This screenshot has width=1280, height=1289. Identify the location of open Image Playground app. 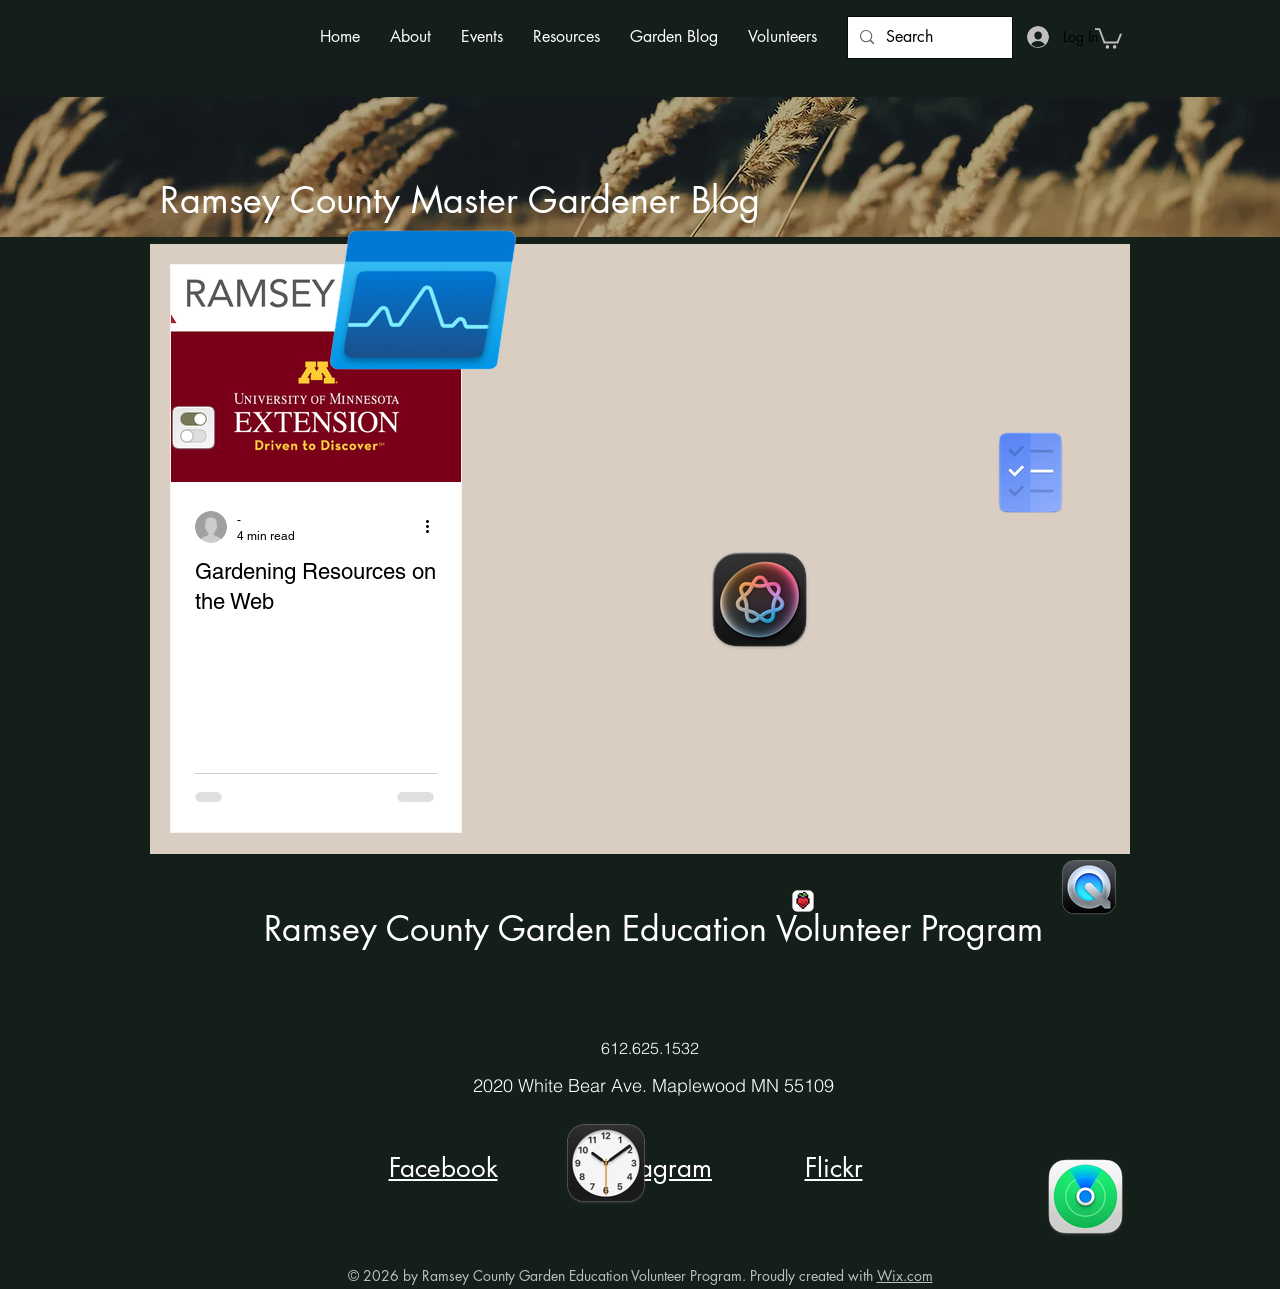
(759, 599).